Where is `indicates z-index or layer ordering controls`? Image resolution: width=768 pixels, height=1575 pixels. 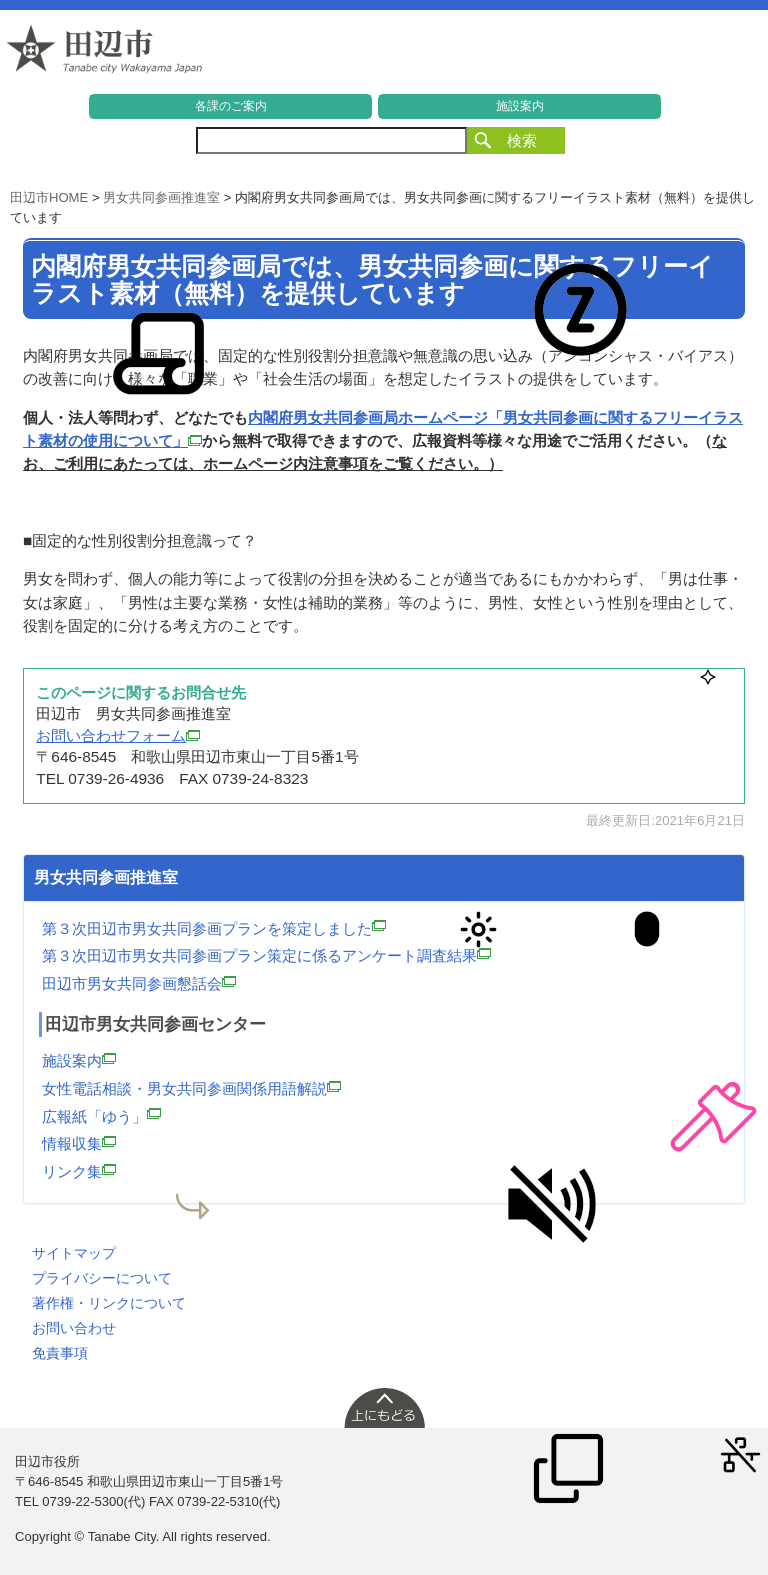 indicates z-index or layer ordering controls is located at coordinates (580, 309).